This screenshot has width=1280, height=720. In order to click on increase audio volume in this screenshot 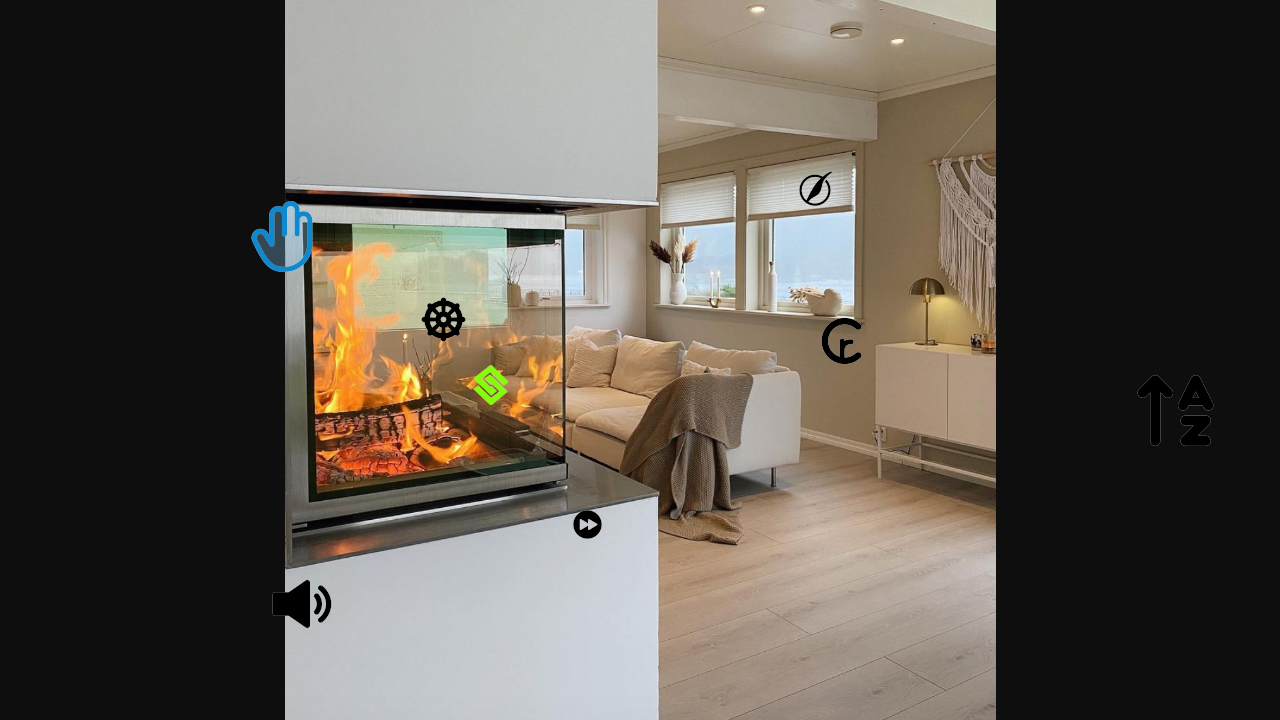, I will do `click(302, 604)`.